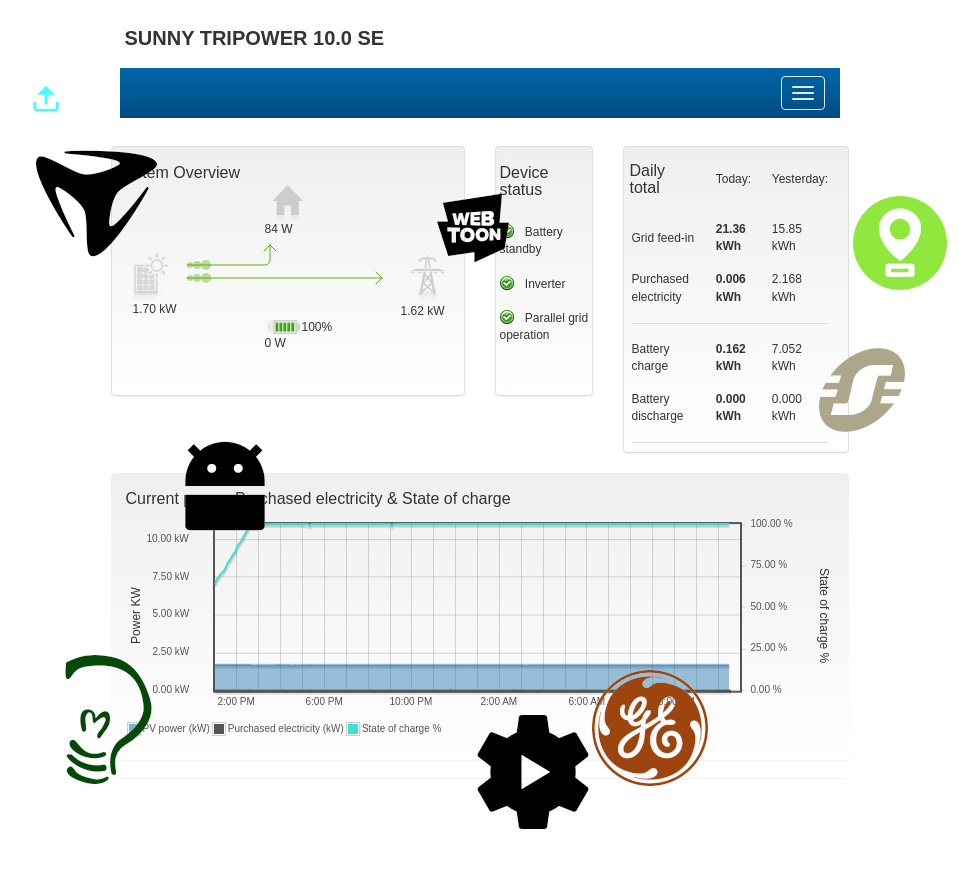  What do you see at coordinates (533, 772) in the screenshot?
I see `open YouTube Studio app` at bounding box center [533, 772].